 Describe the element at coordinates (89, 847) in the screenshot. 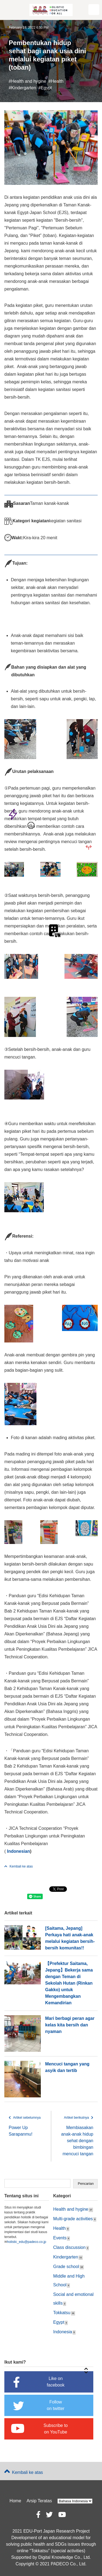

I see `switch or swap between two items` at that location.